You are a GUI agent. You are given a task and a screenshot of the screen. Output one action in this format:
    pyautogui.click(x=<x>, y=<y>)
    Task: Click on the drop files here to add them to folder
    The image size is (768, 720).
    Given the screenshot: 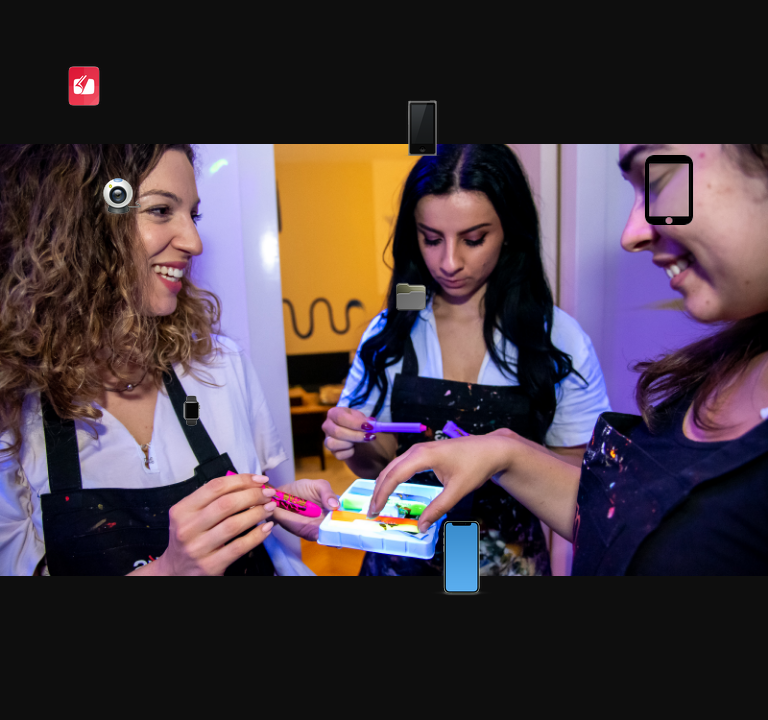 What is the action you would take?
    pyautogui.click(x=411, y=296)
    